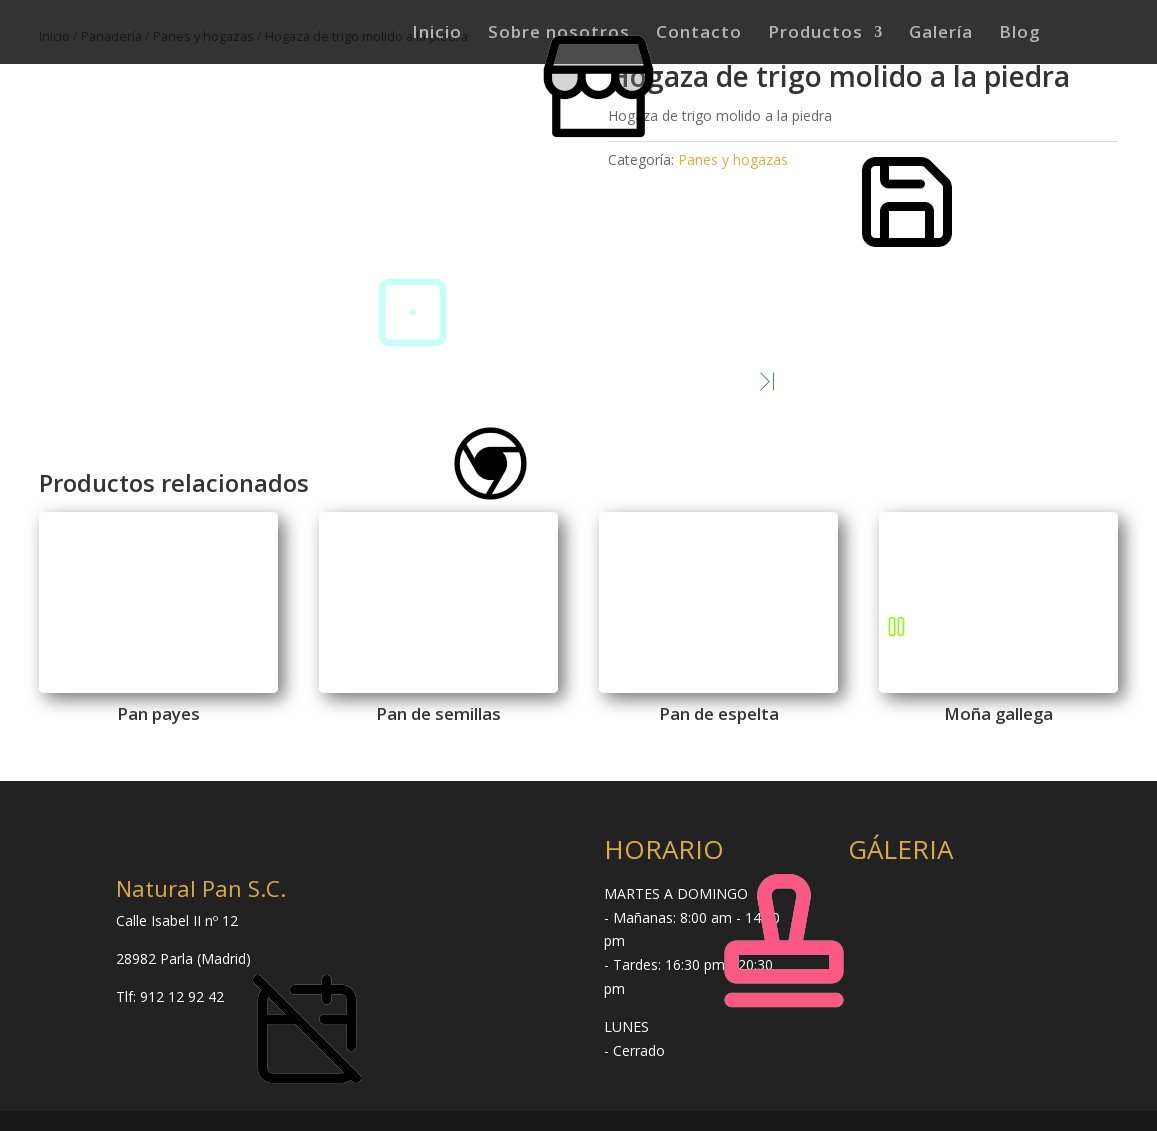 The height and width of the screenshot is (1131, 1157). I want to click on stretch or resize content vertically, so click(896, 626).